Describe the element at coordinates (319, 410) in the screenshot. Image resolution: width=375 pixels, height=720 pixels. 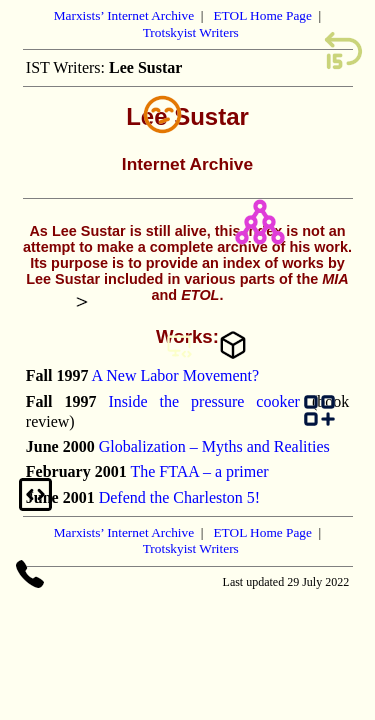
I see `add a new widget to the grid layout` at that location.